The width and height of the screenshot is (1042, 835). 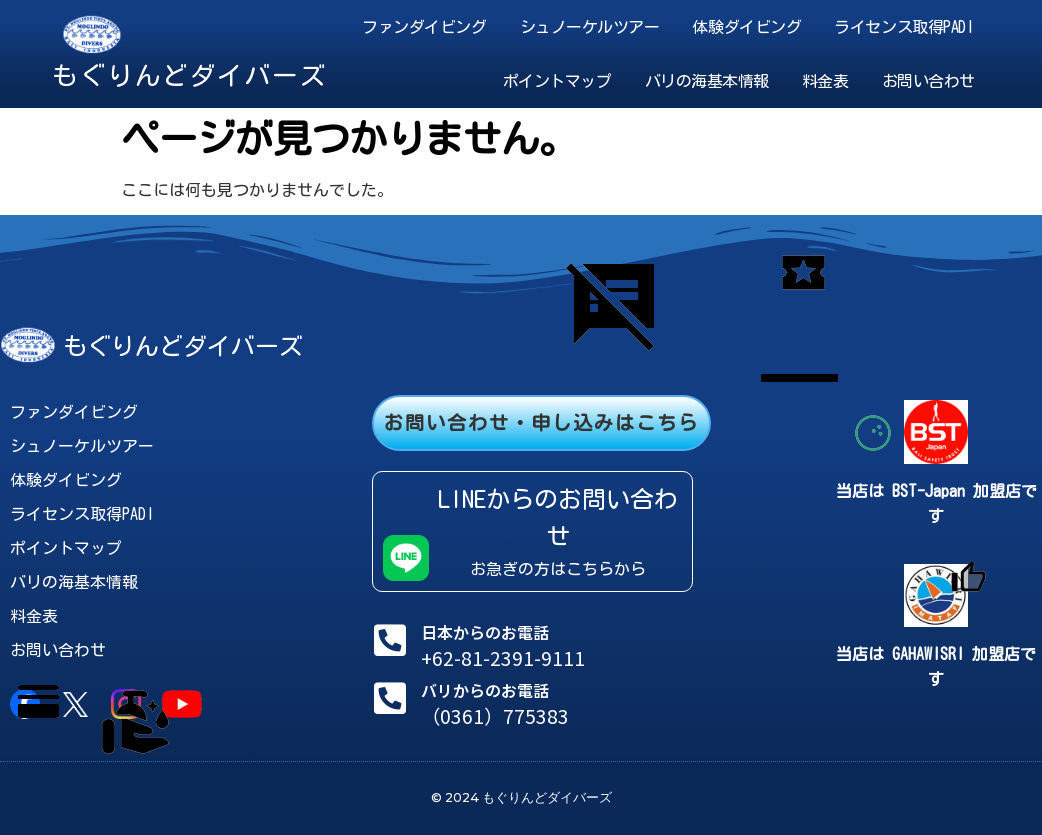 I want to click on hand washing or hygiene reminder, so click(x=137, y=722).